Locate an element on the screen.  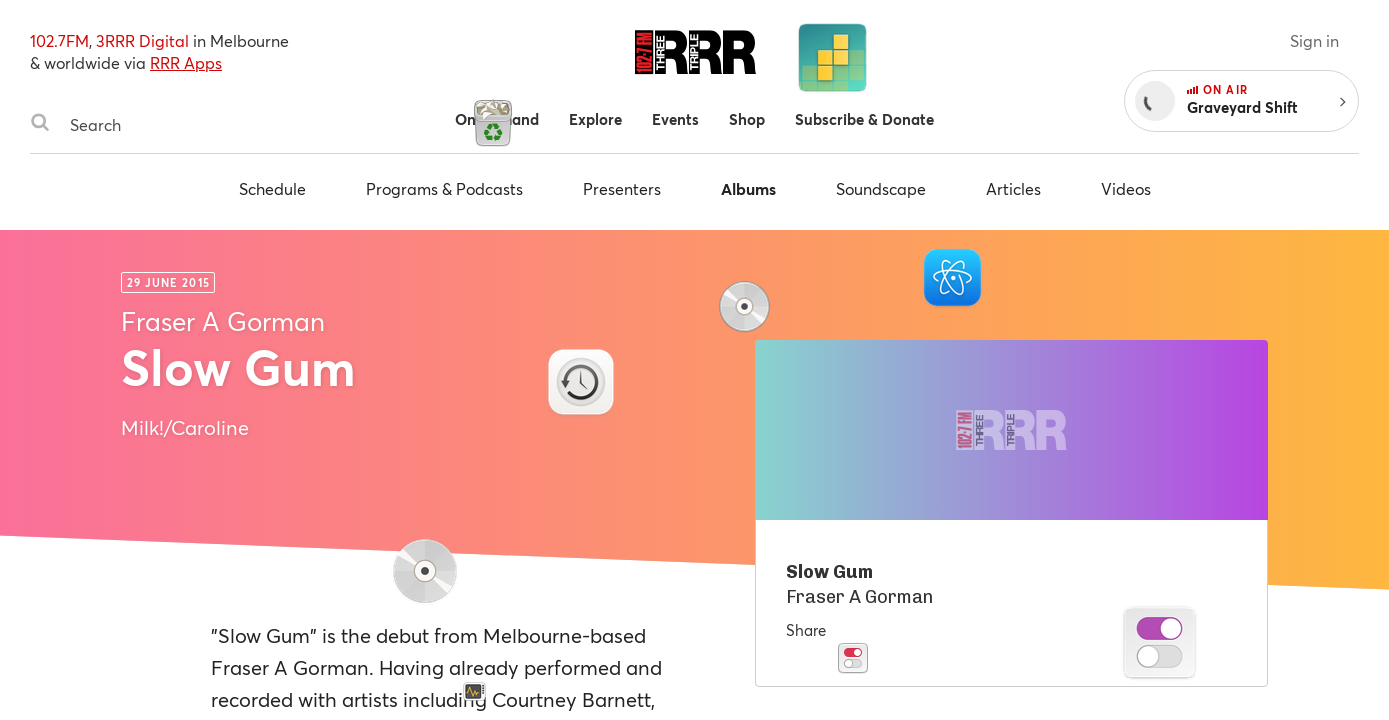
open desktop preferences or settings is located at coordinates (1159, 642).